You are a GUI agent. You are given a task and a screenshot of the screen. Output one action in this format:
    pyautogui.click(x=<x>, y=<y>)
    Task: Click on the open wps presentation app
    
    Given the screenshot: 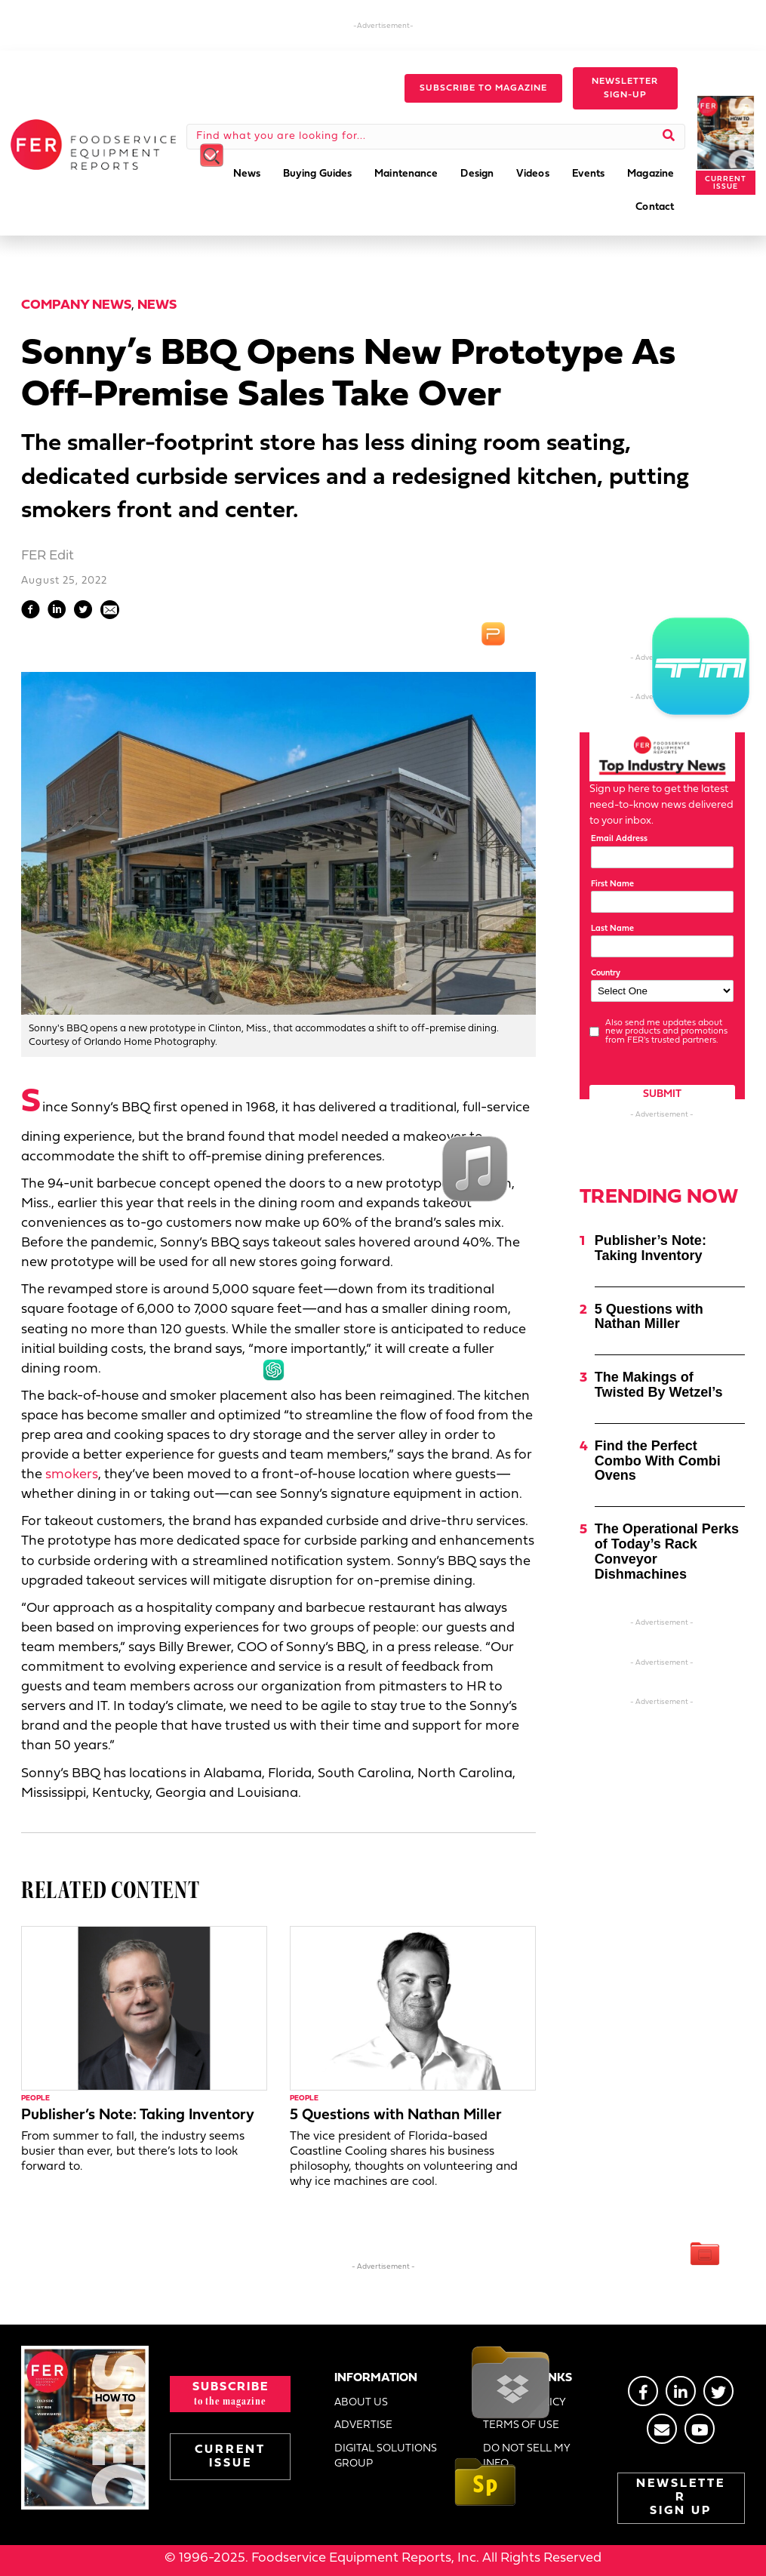 What is the action you would take?
    pyautogui.click(x=493, y=633)
    